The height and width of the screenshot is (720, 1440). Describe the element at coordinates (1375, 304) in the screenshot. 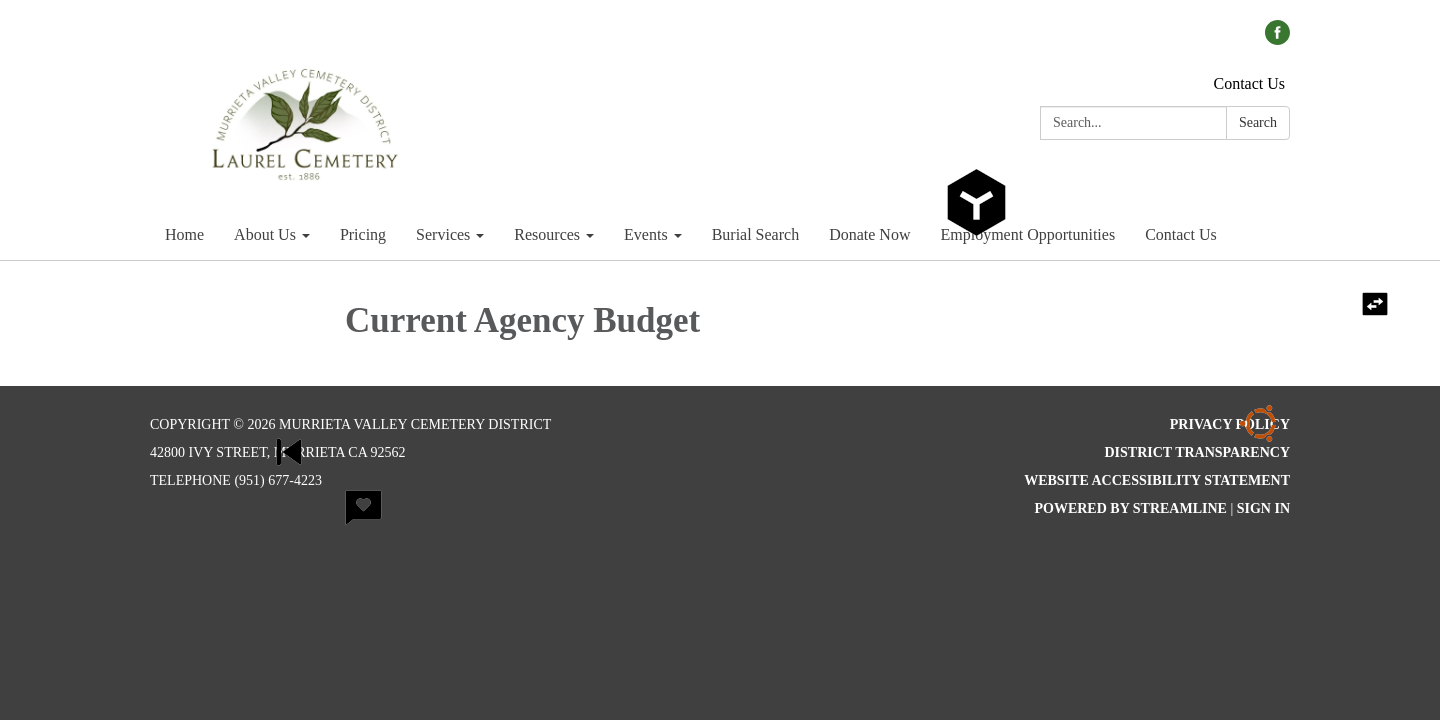

I see `swap or exchange currencies` at that location.